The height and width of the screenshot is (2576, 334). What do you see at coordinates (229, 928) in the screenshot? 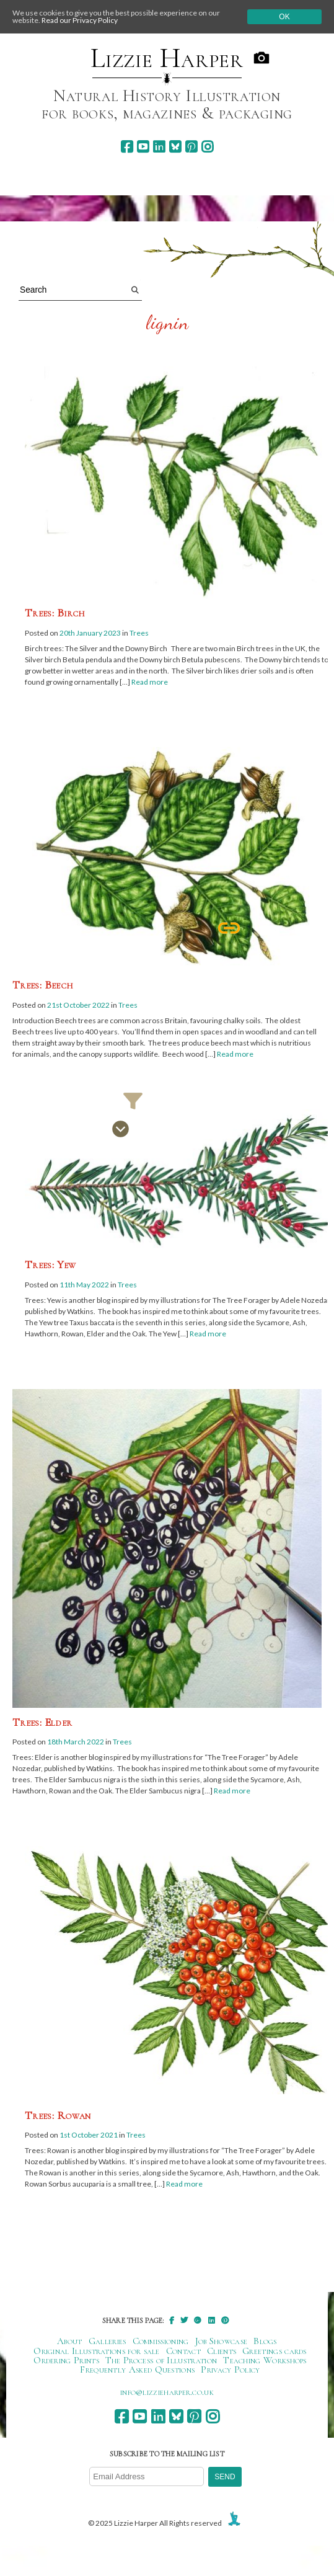
I see `copy or share a link` at bounding box center [229, 928].